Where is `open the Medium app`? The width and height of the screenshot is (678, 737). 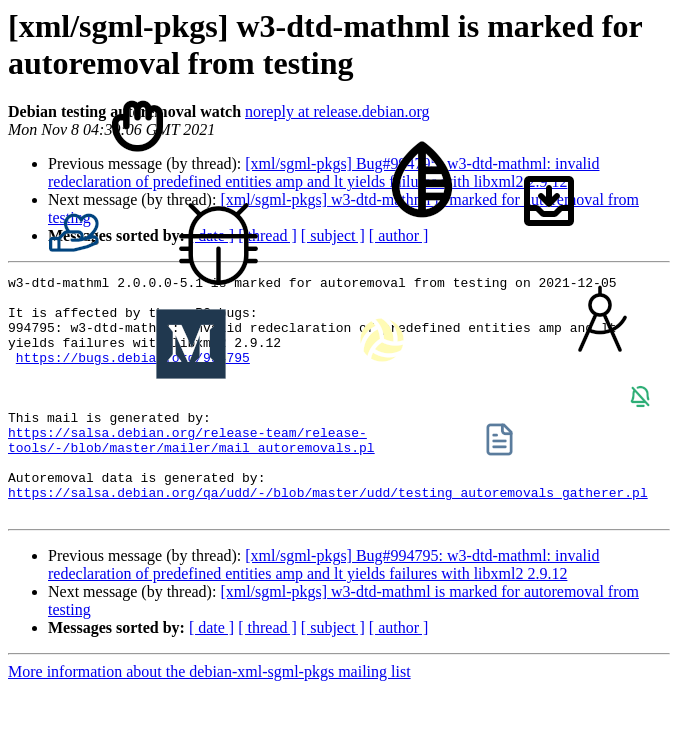 open the Medium app is located at coordinates (191, 344).